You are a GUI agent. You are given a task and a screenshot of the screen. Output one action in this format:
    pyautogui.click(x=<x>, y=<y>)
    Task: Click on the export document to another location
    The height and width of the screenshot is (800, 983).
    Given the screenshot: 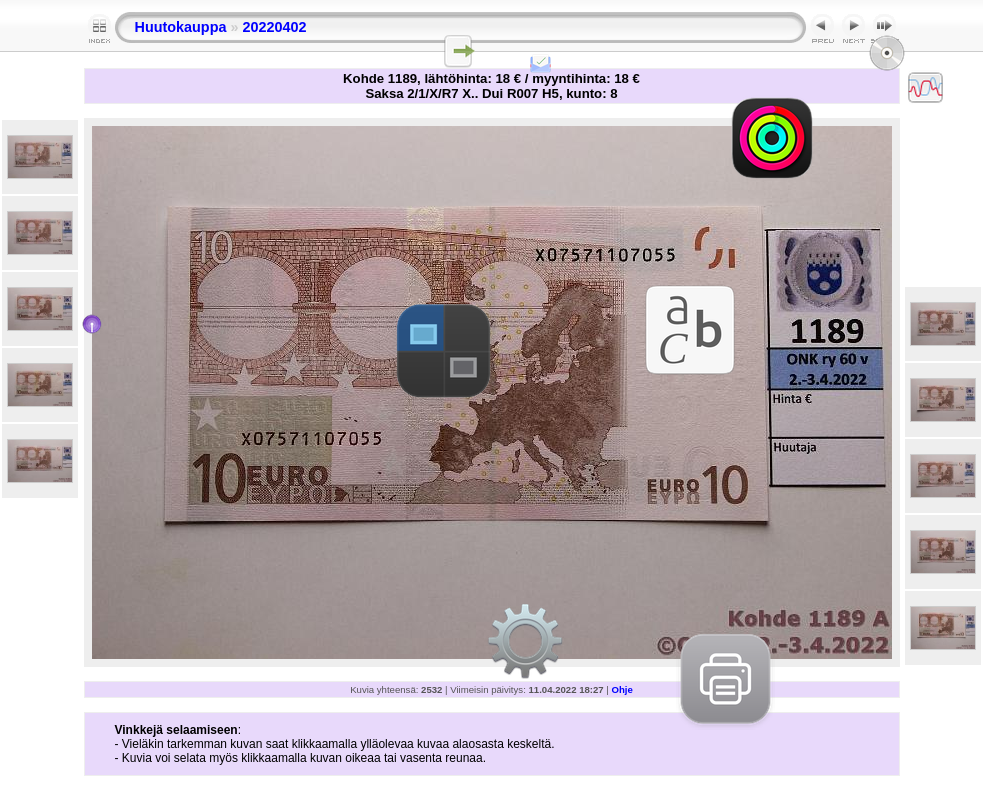 What is the action you would take?
    pyautogui.click(x=458, y=51)
    